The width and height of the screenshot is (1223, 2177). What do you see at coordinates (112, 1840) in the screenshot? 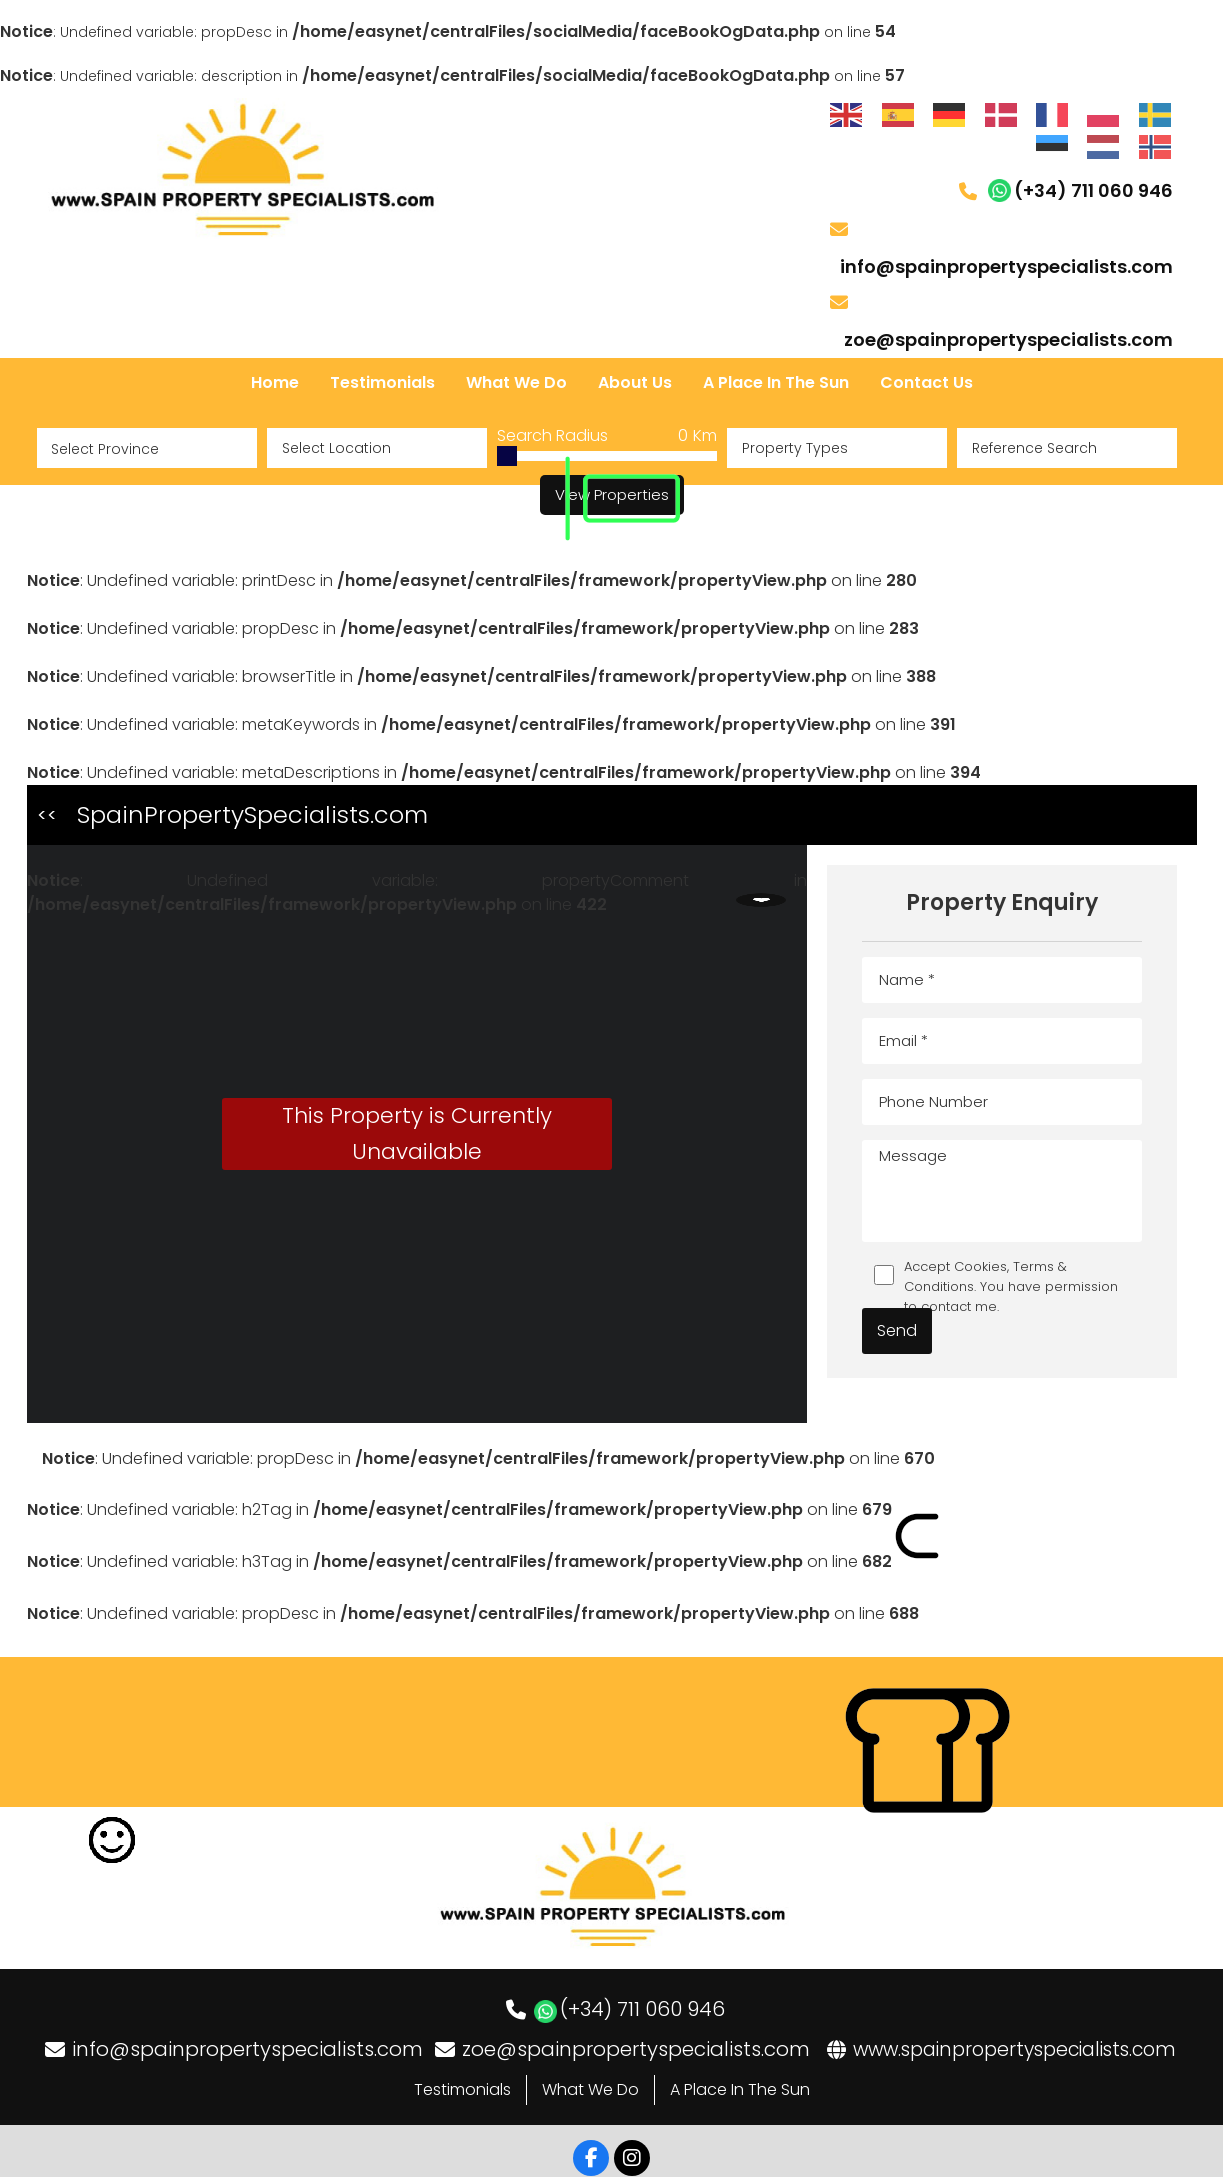
I see `add a reaction or emoji to a message` at bounding box center [112, 1840].